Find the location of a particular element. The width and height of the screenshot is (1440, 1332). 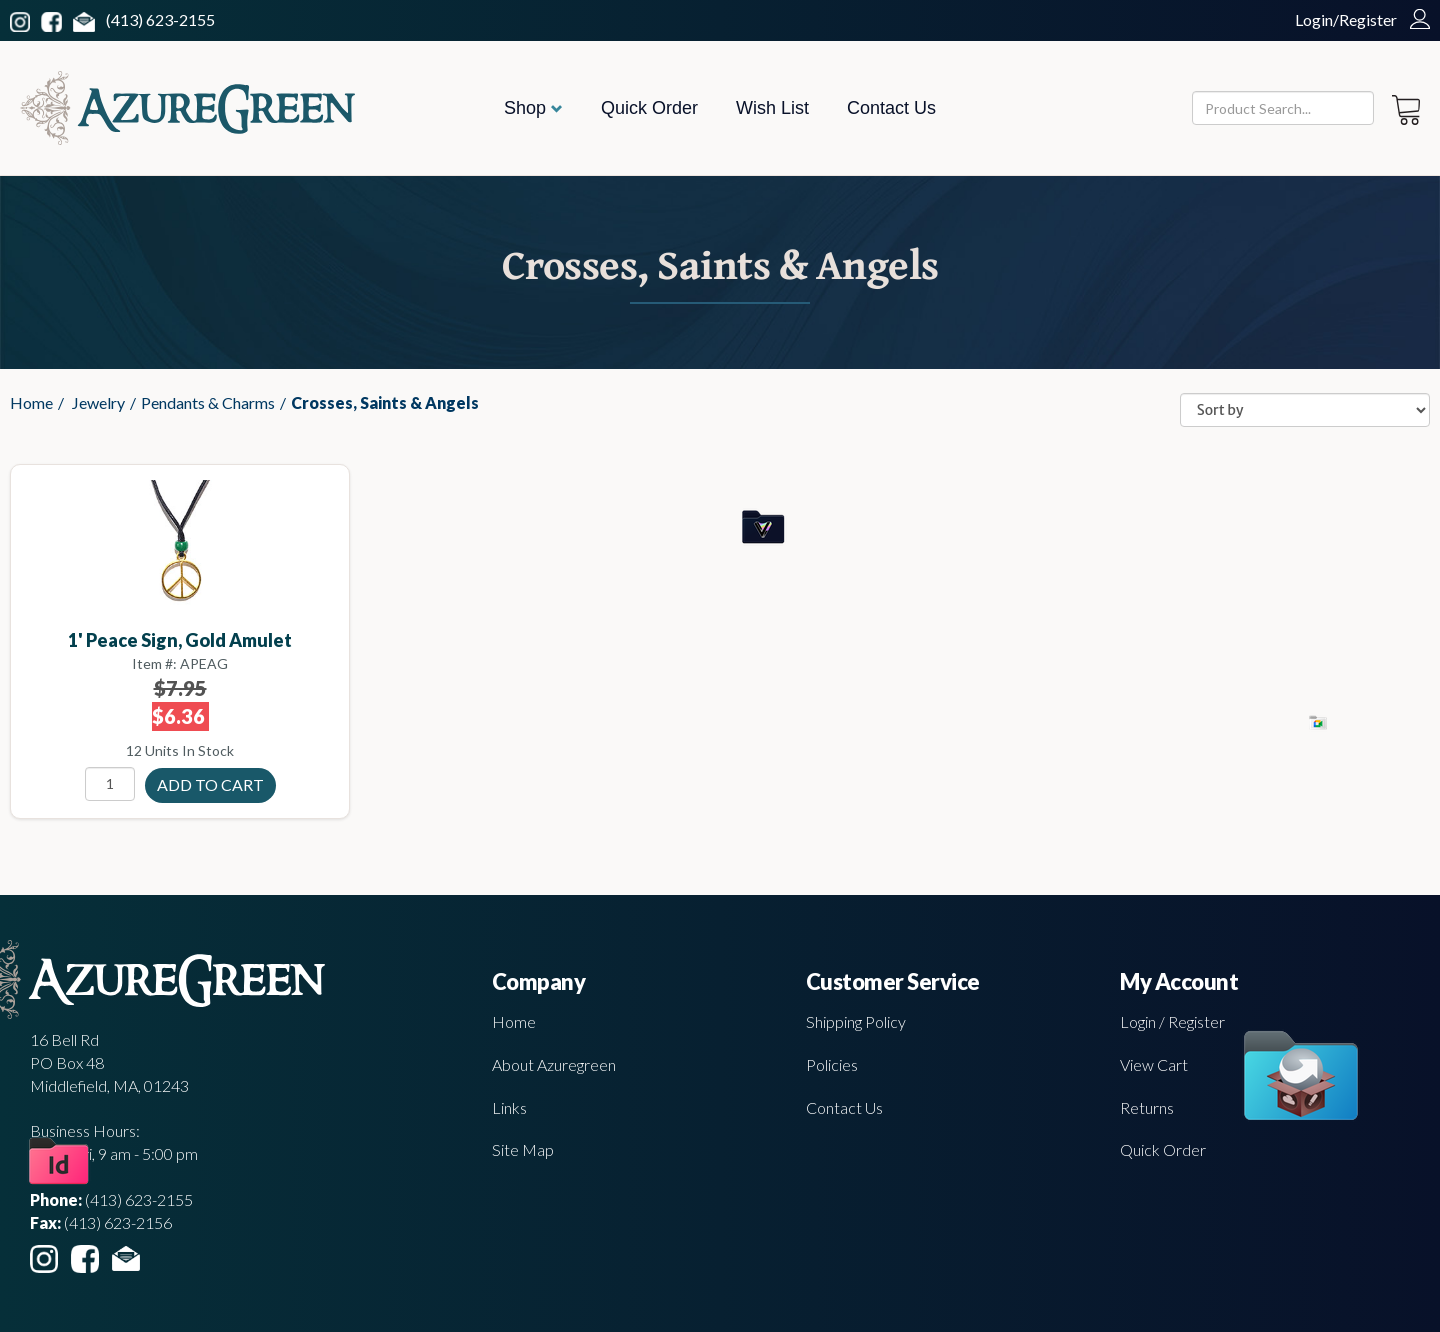

open folder containing Google Meet files is located at coordinates (1318, 723).